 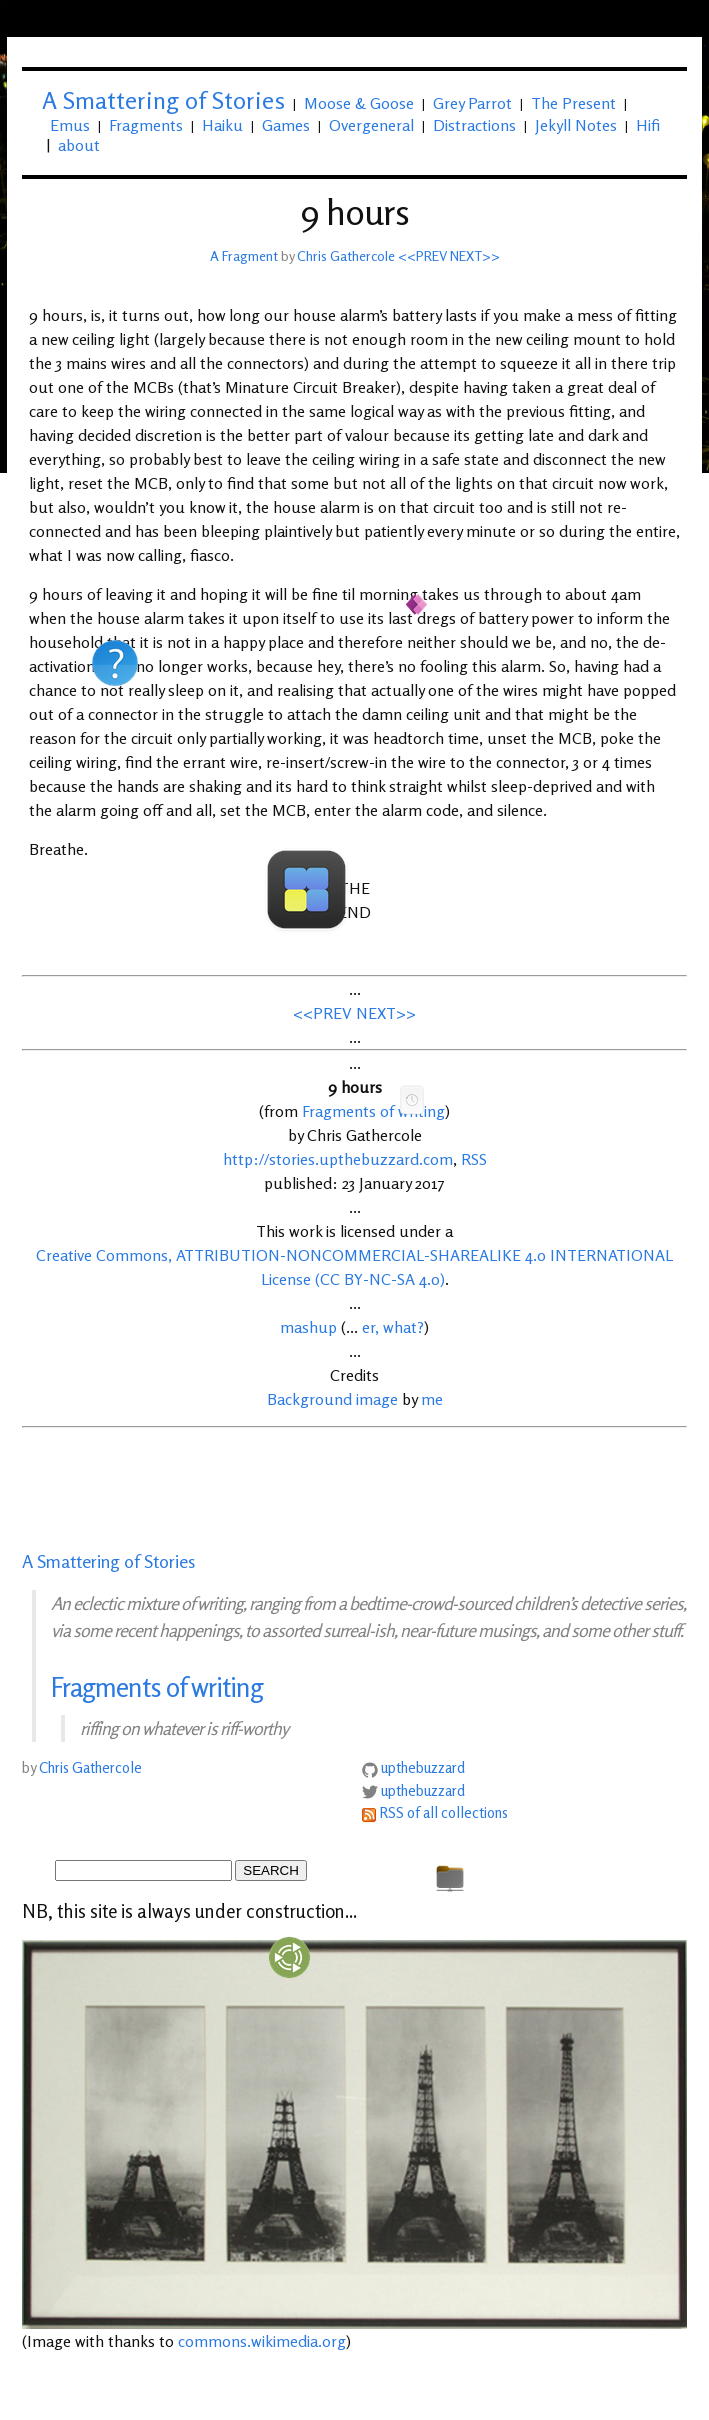 I want to click on access files stored on a remote server, so click(x=450, y=1878).